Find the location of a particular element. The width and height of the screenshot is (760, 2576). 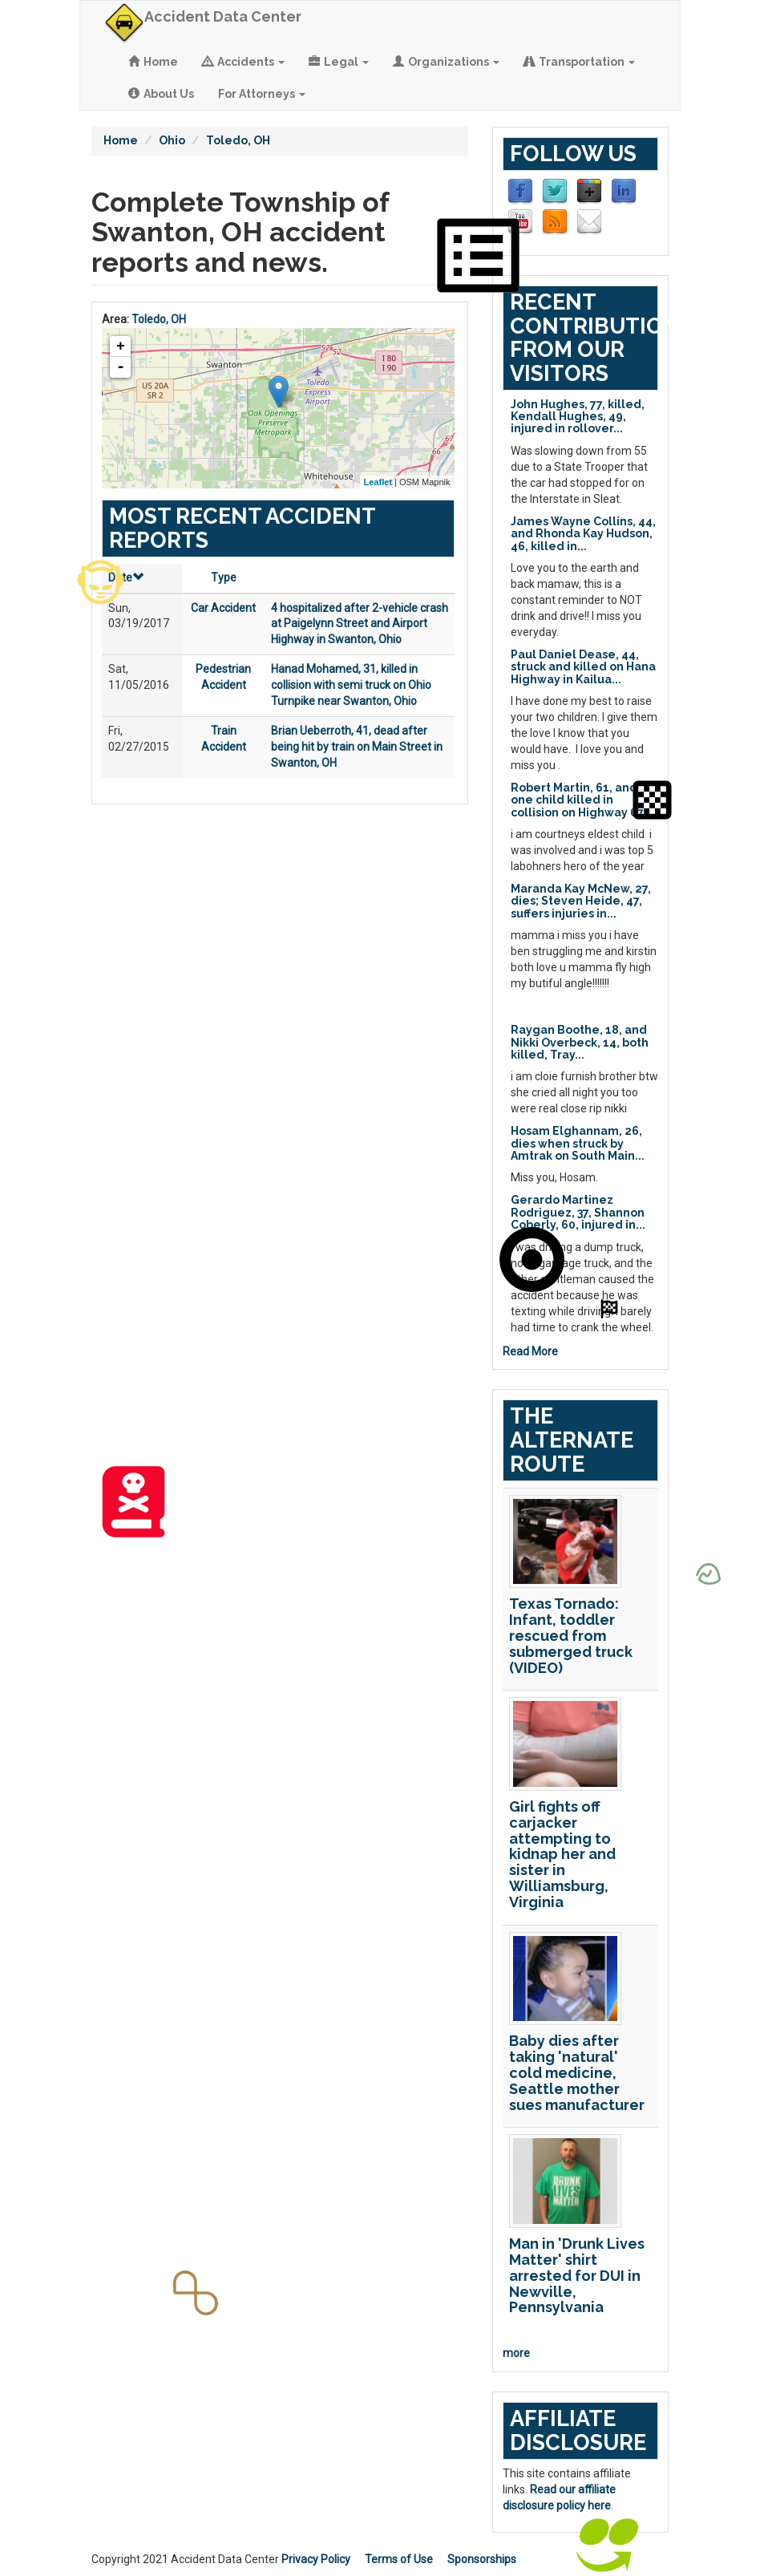

indicates completion or finish point is located at coordinates (609, 1309).